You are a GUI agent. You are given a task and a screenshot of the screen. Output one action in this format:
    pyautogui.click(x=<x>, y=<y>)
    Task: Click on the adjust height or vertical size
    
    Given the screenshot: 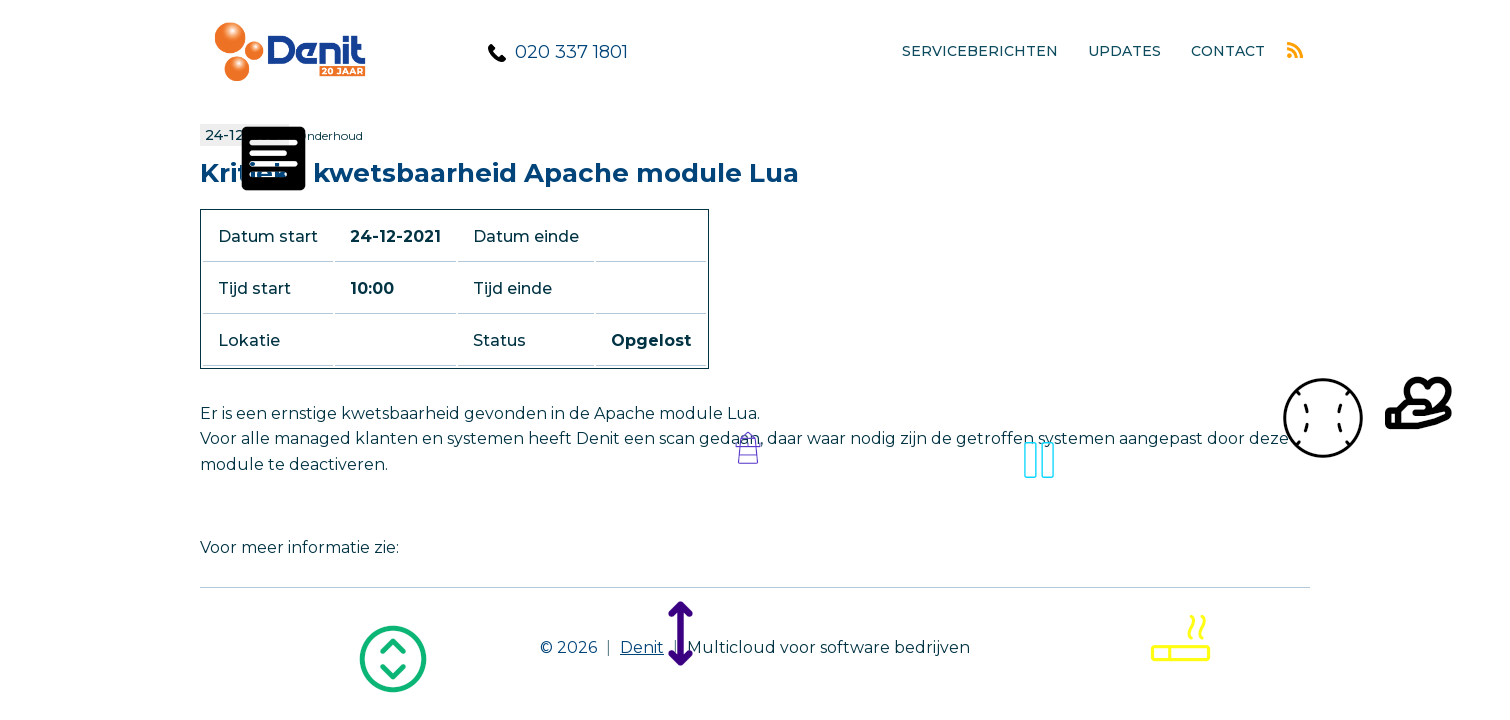 What is the action you would take?
    pyautogui.click(x=680, y=633)
    